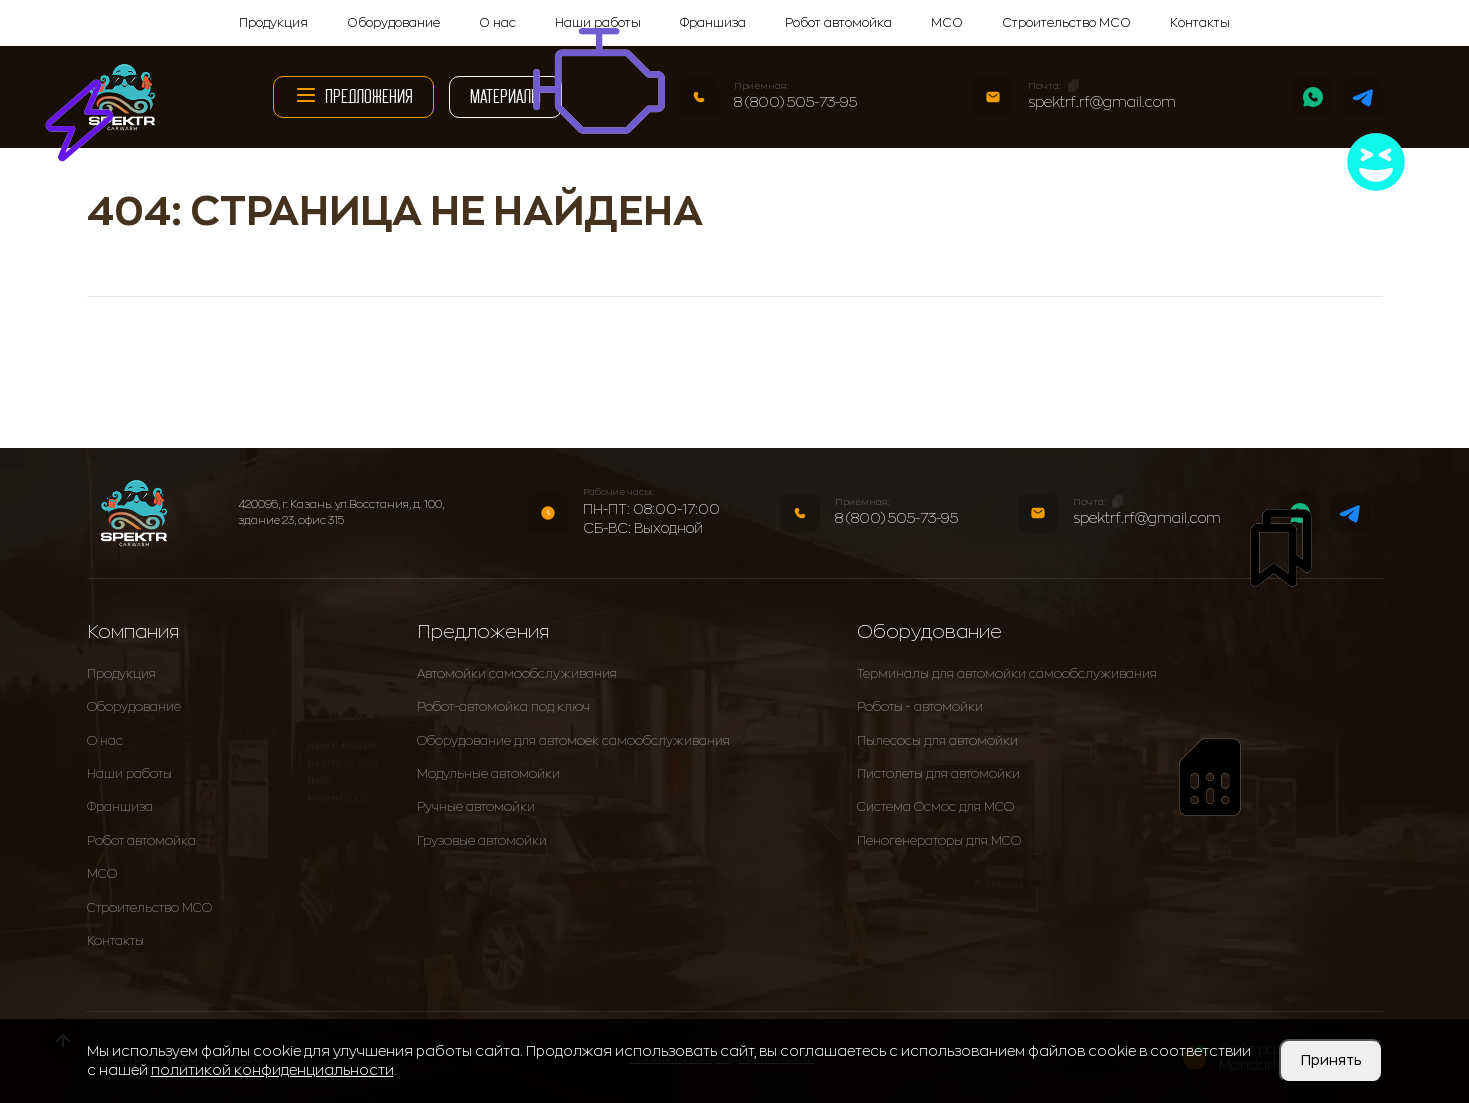  Describe the element at coordinates (1210, 777) in the screenshot. I see `manage sim card settings` at that location.